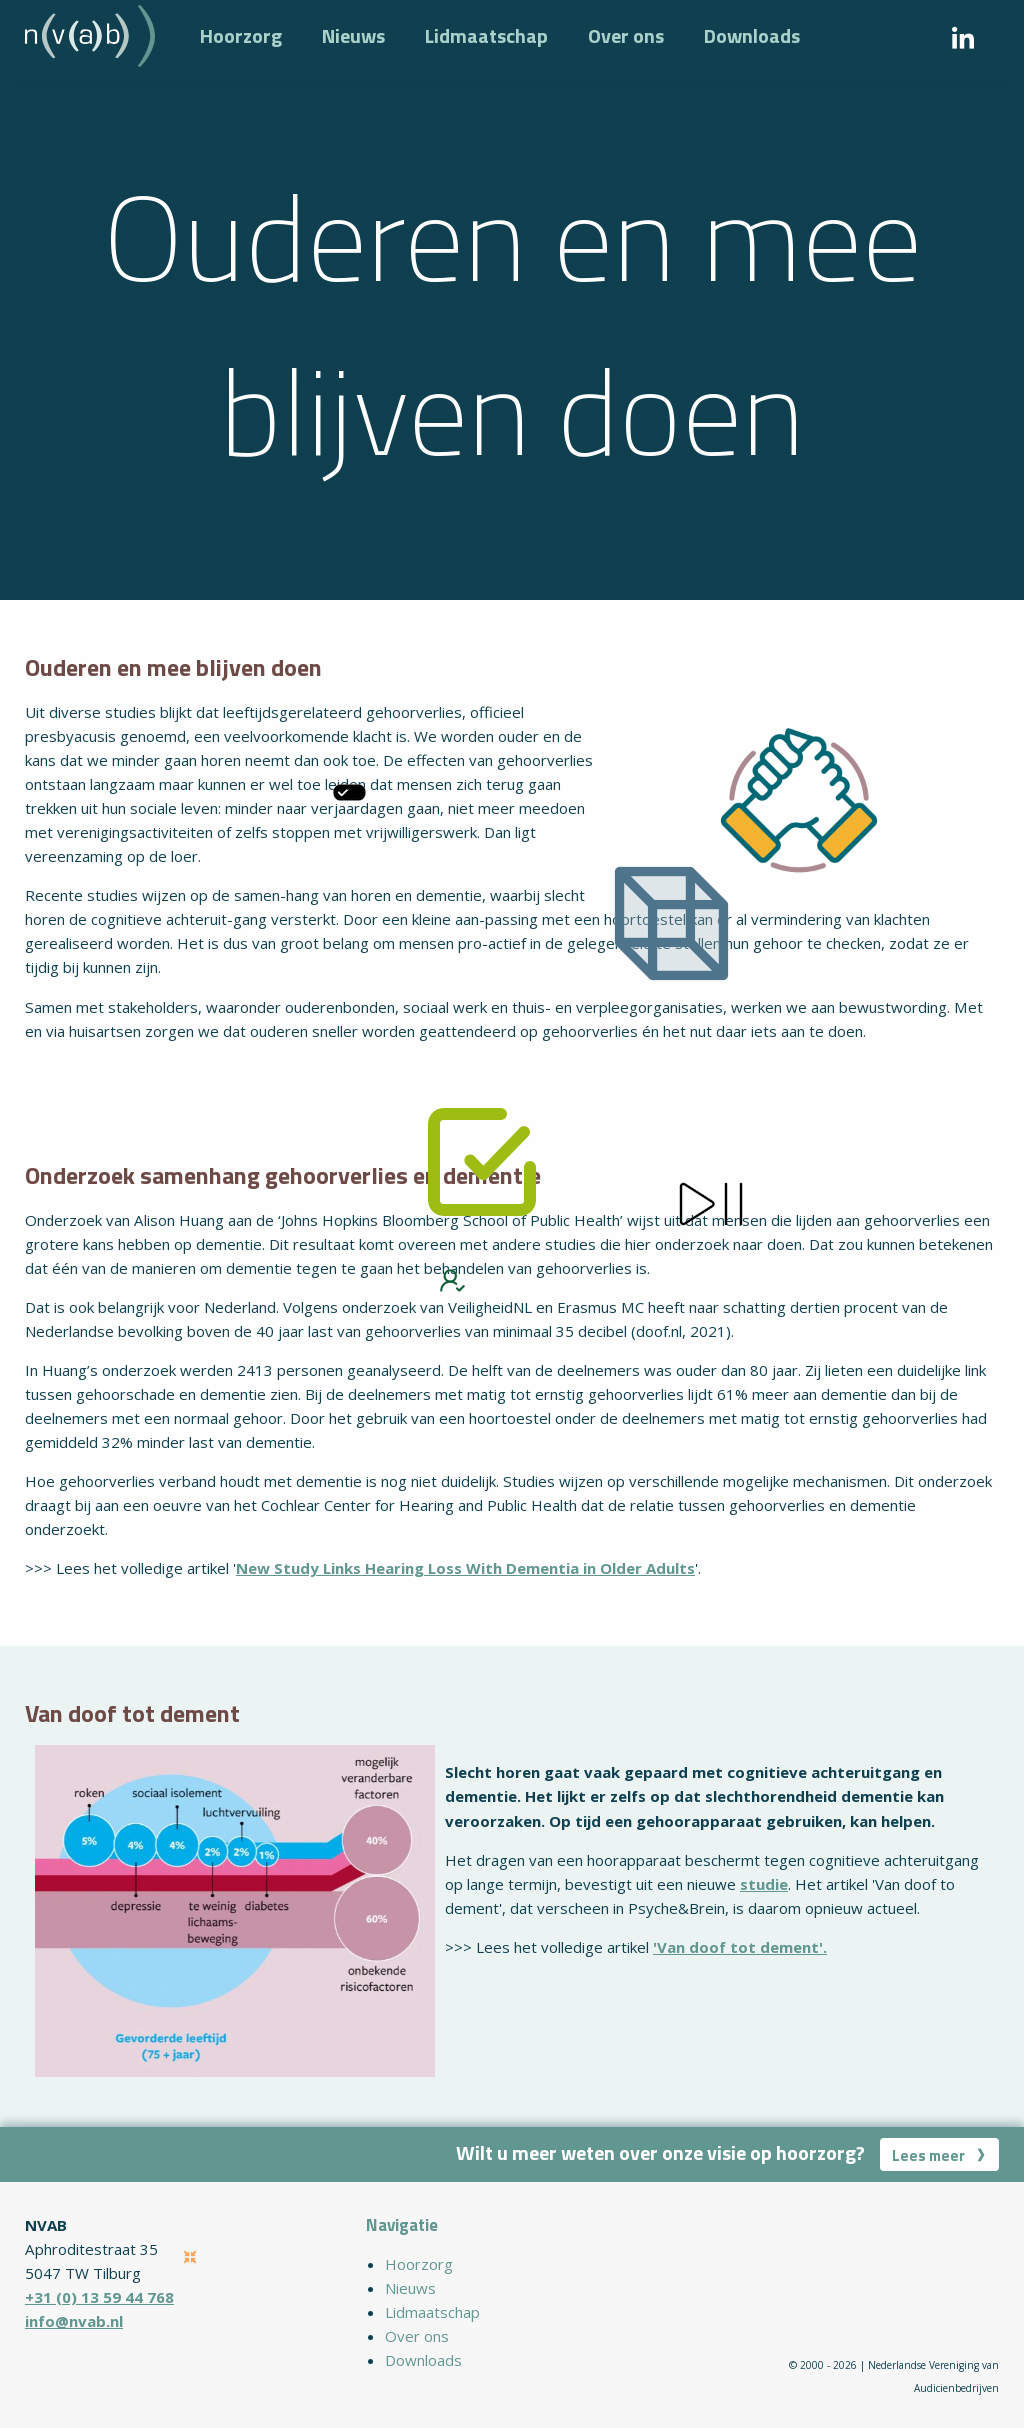 Image resolution: width=1024 pixels, height=2428 pixels. What do you see at coordinates (190, 2257) in the screenshot?
I see `exit fullscreen mode` at bounding box center [190, 2257].